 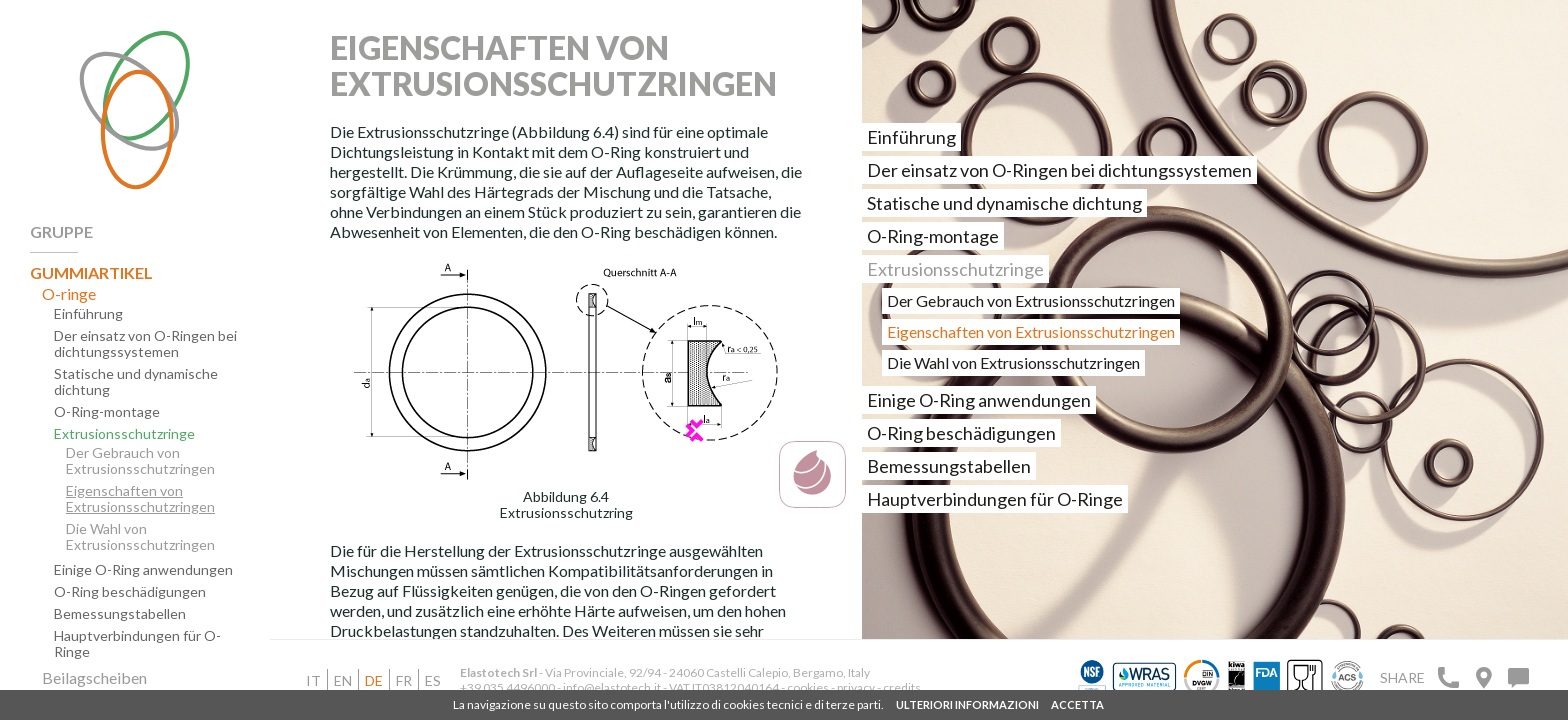 I want to click on open MediBang Paint app, so click(x=812, y=474).